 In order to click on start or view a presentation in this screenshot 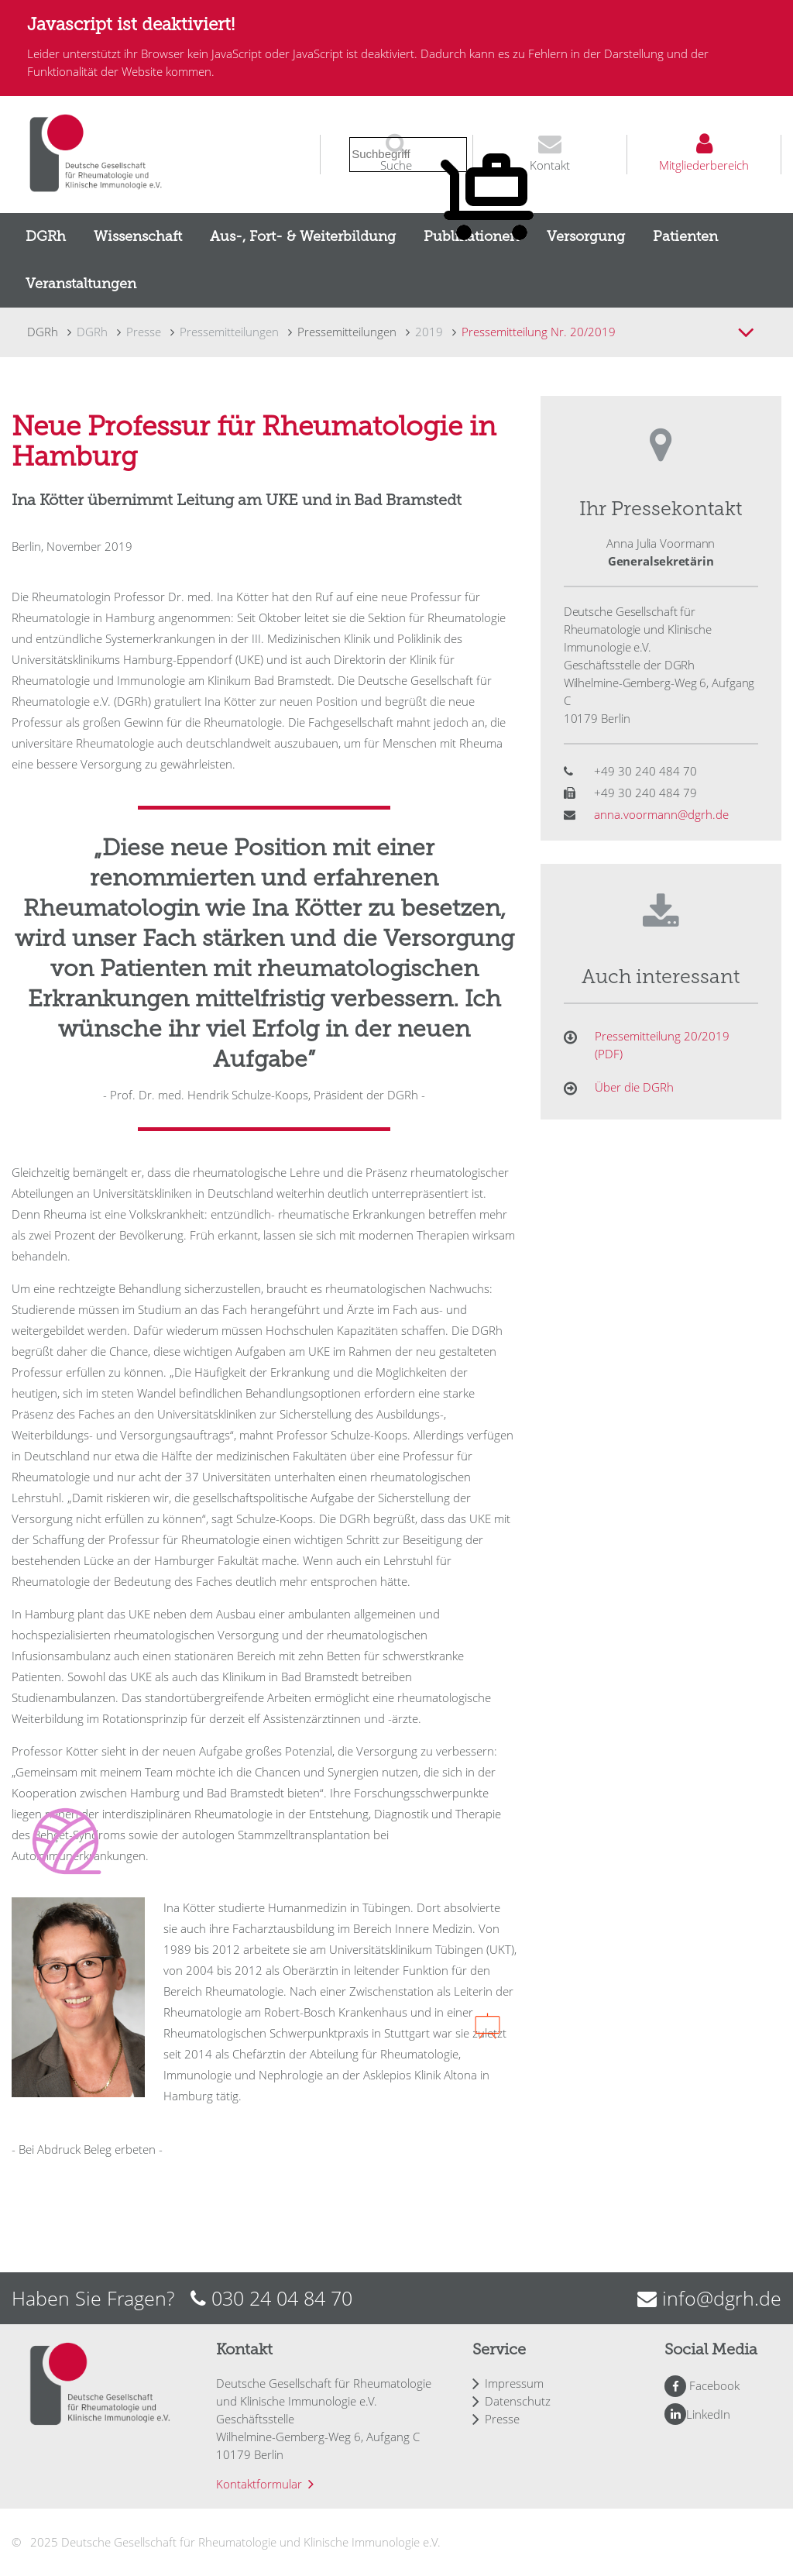, I will do `click(487, 2026)`.